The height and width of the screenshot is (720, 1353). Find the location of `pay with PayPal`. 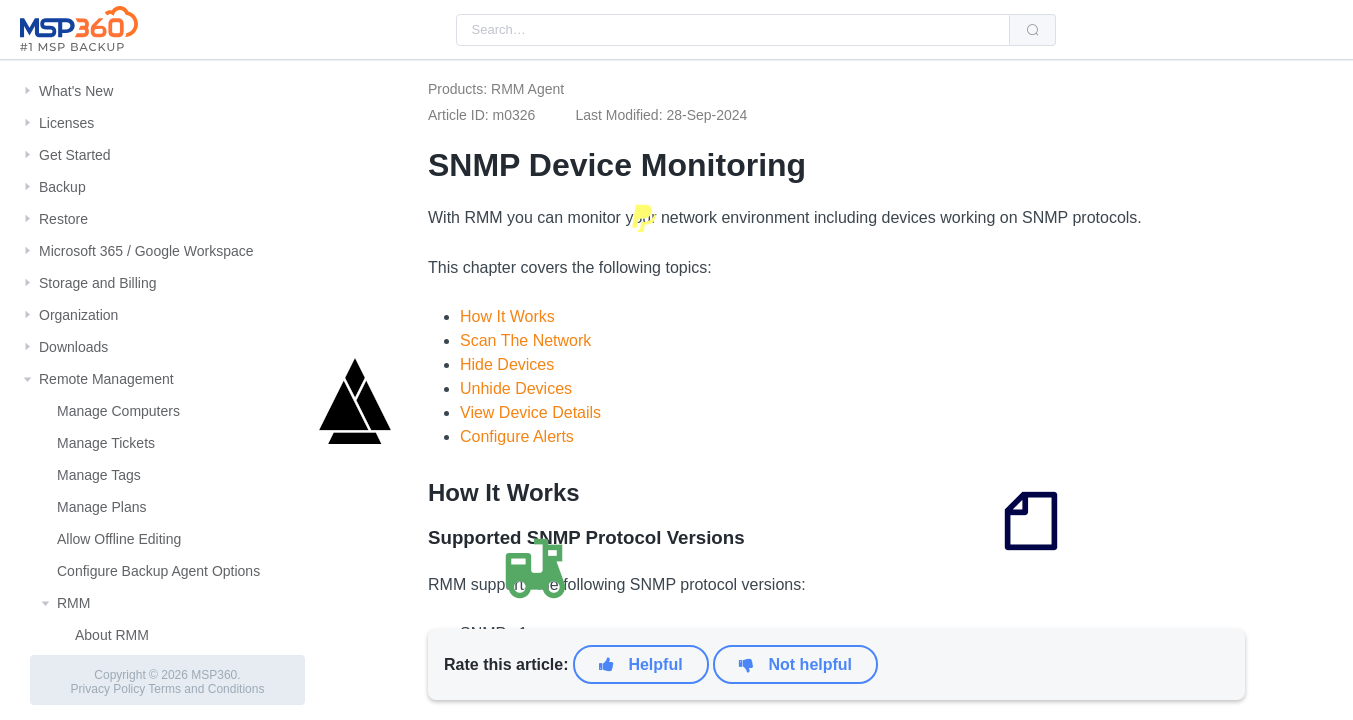

pay with PayPal is located at coordinates (644, 218).